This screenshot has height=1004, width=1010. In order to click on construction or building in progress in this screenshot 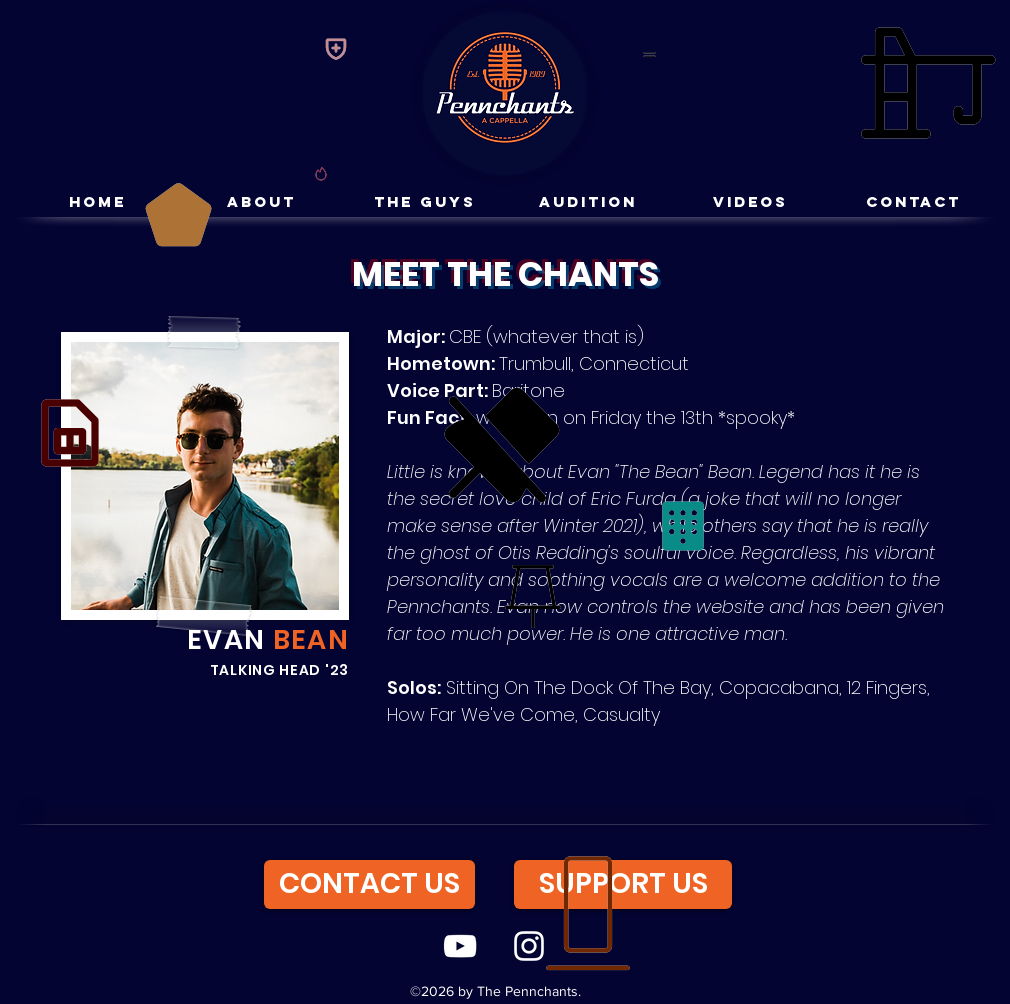, I will do `click(926, 83)`.